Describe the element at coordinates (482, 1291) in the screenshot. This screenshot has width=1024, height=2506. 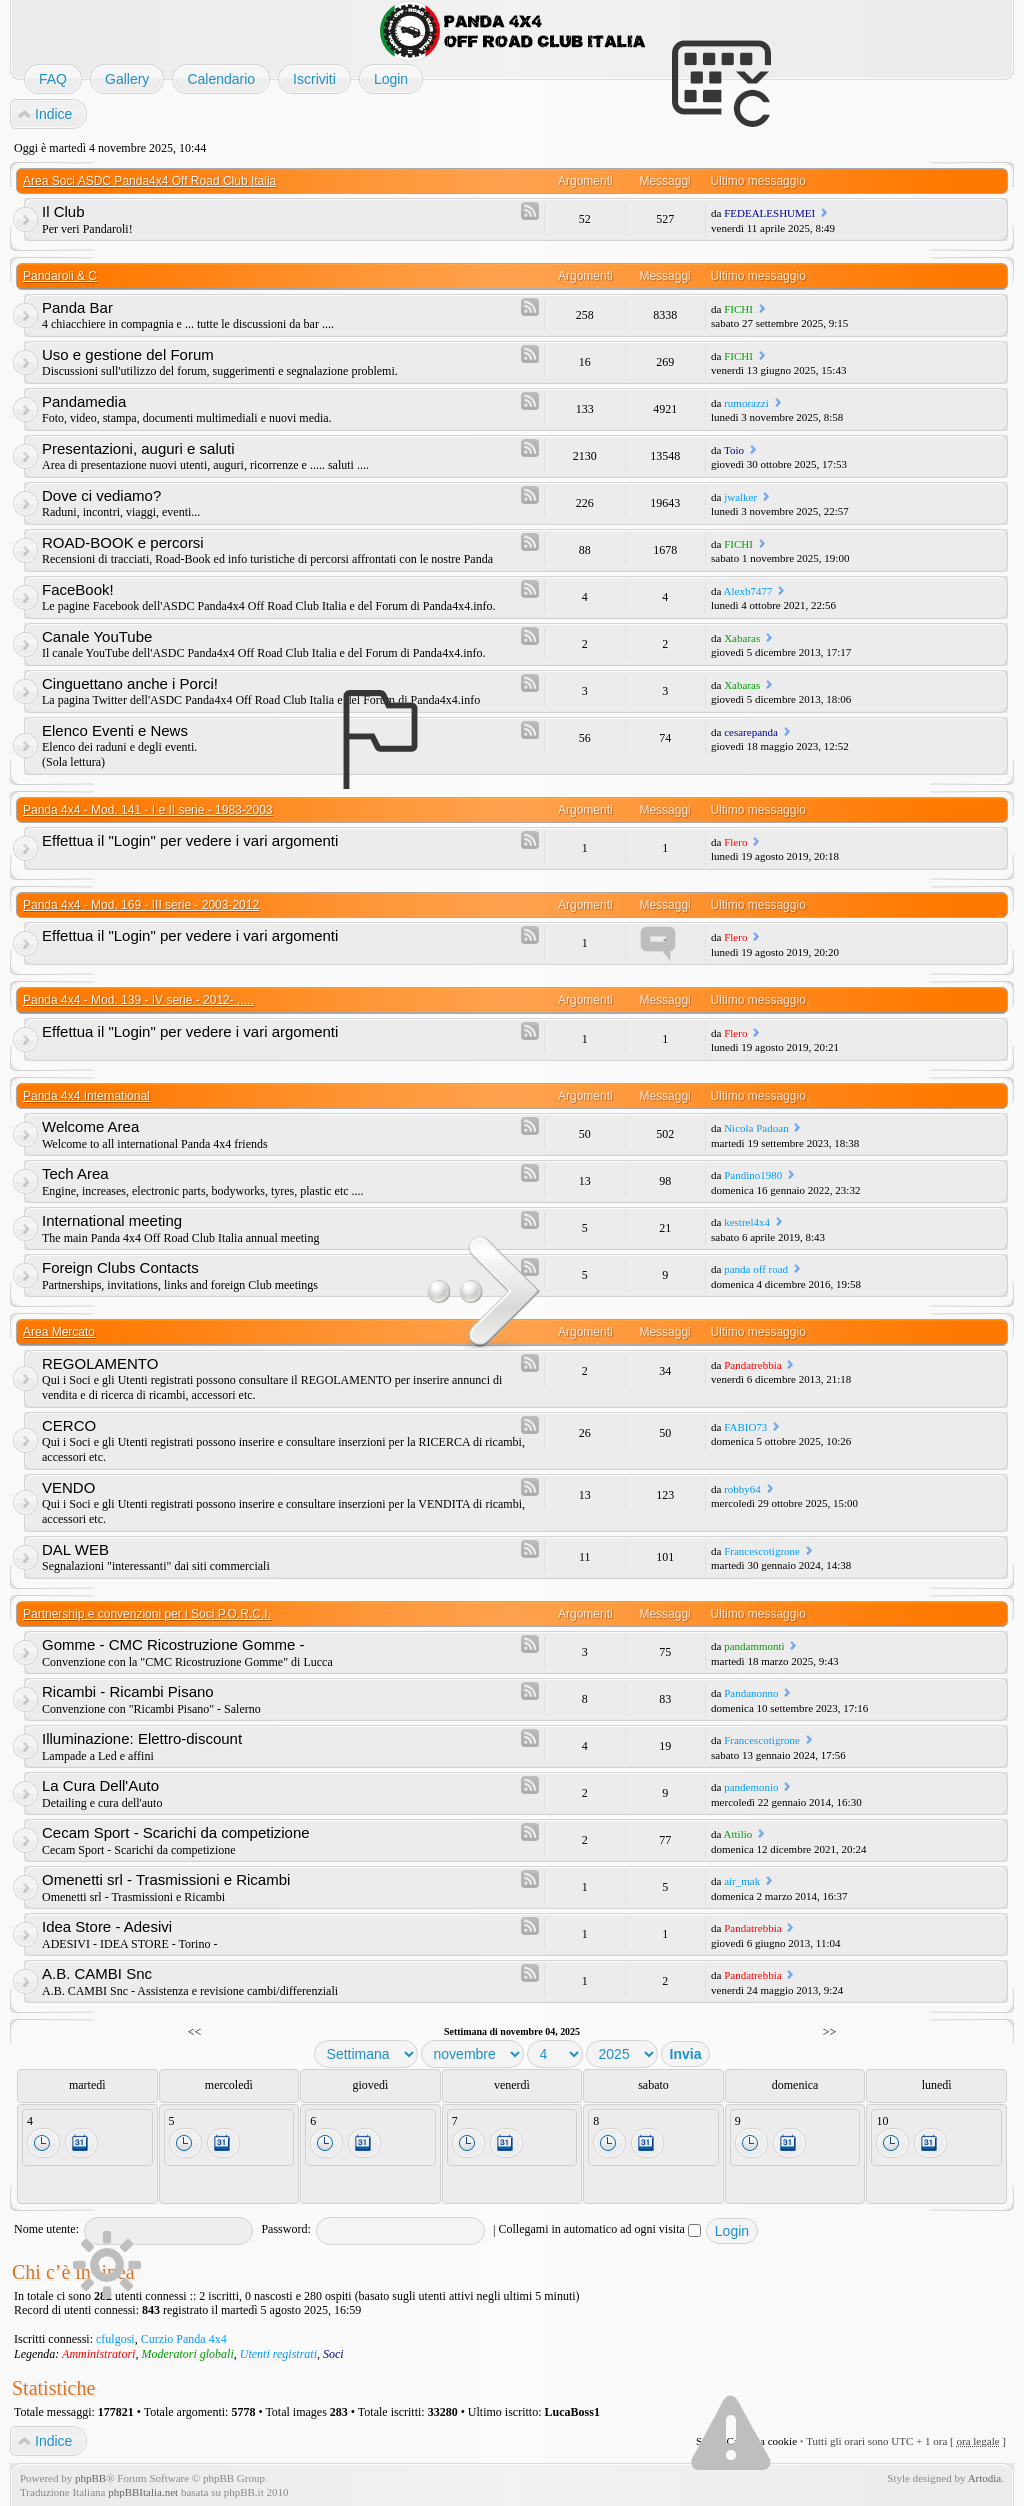
I see `navigate to the next item or page` at that location.